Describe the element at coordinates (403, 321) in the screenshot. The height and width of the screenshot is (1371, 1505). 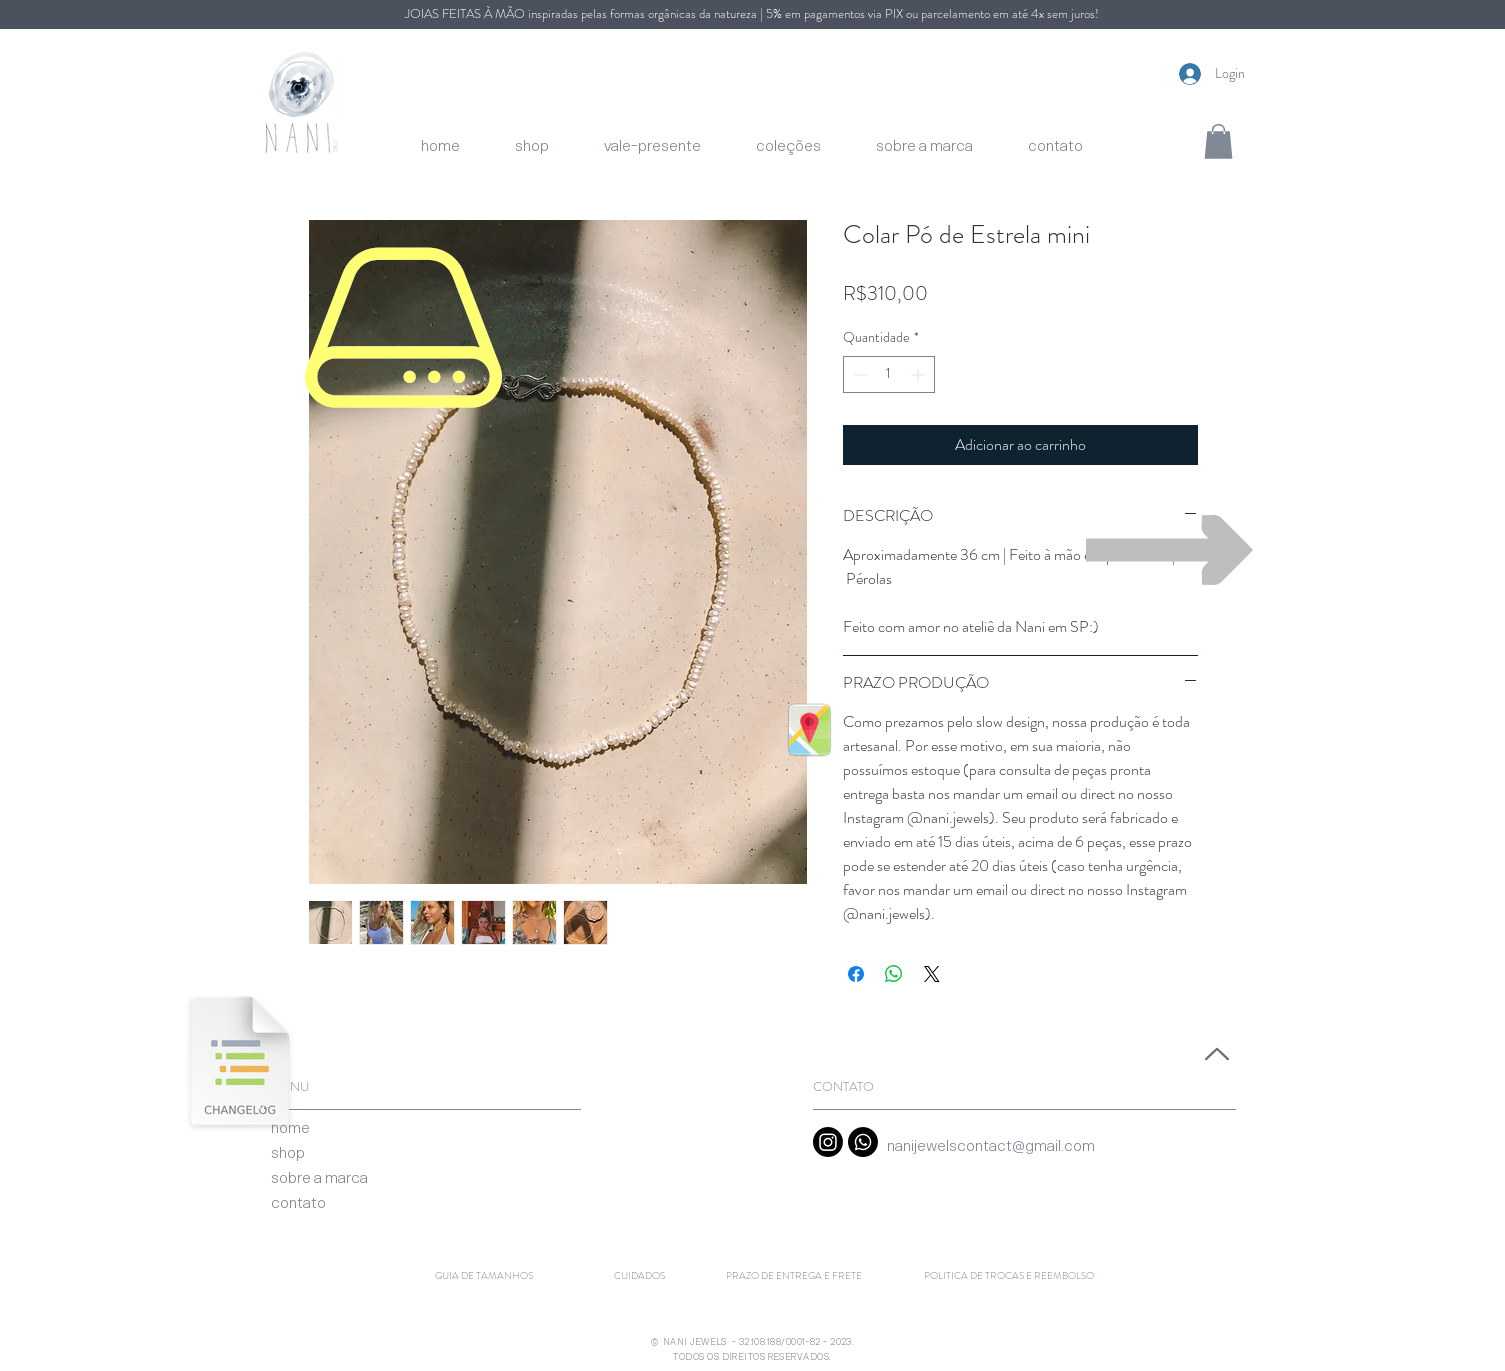
I see `access hard drive or storage device` at that location.